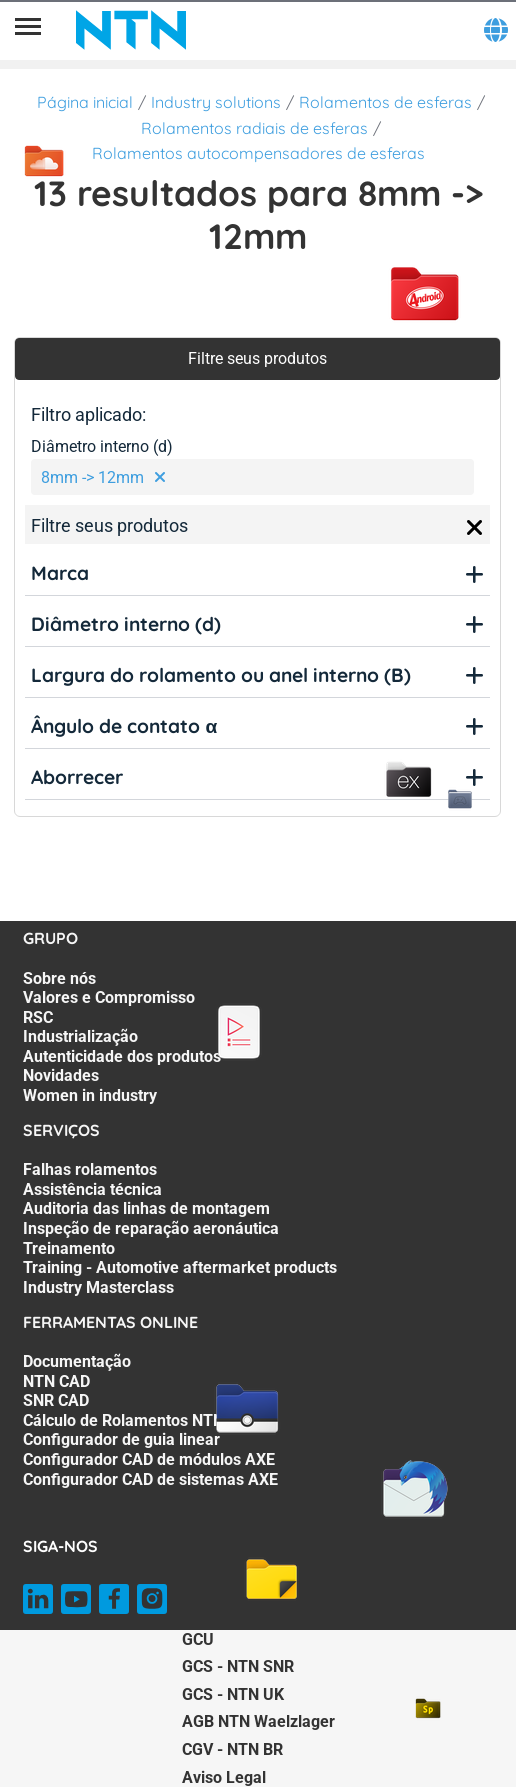  What do you see at coordinates (271, 1580) in the screenshot?
I see `open sticky notes folder` at bounding box center [271, 1580].